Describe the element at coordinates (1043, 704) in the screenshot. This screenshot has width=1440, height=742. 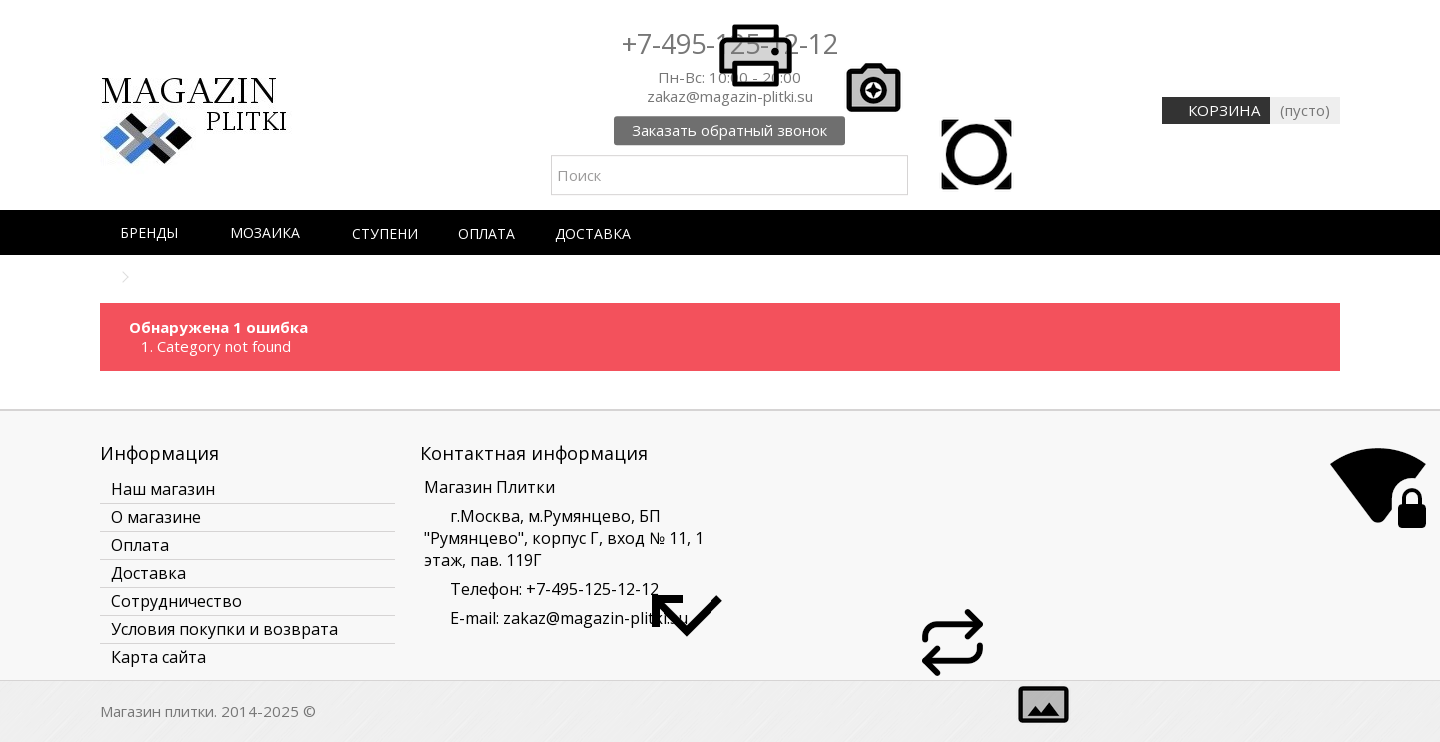
I see `view panorama or landscape photos` at that location.